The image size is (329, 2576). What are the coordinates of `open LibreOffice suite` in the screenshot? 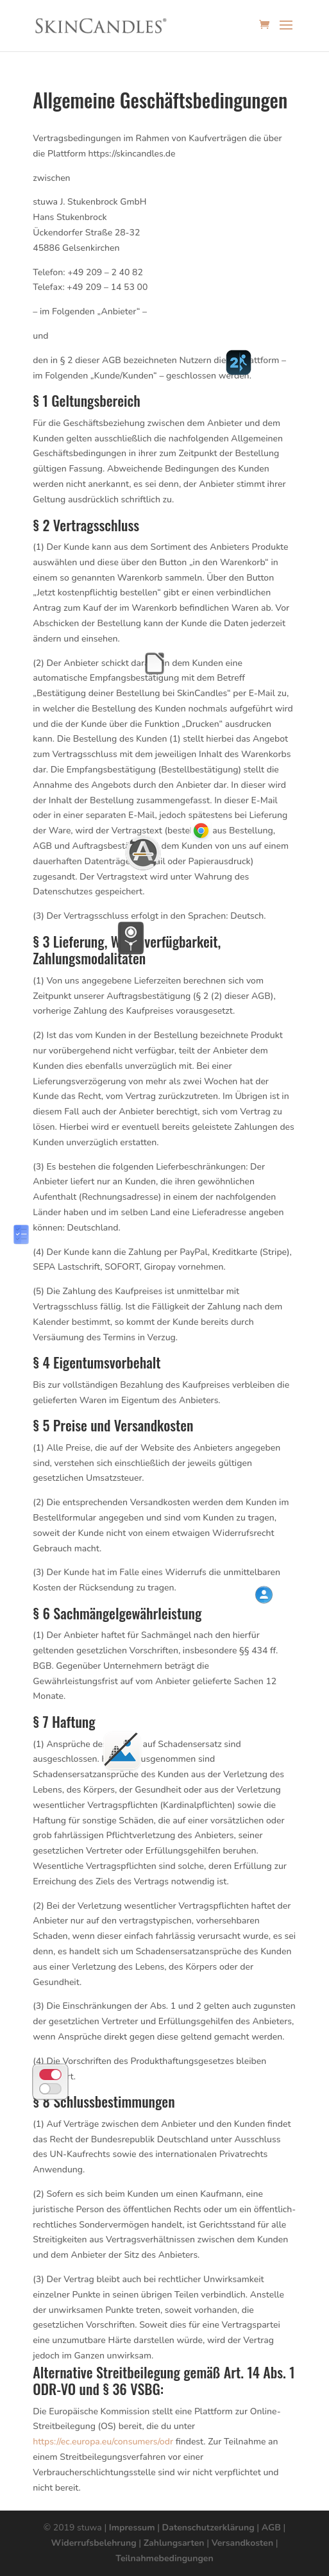 It's located at (155, 663).